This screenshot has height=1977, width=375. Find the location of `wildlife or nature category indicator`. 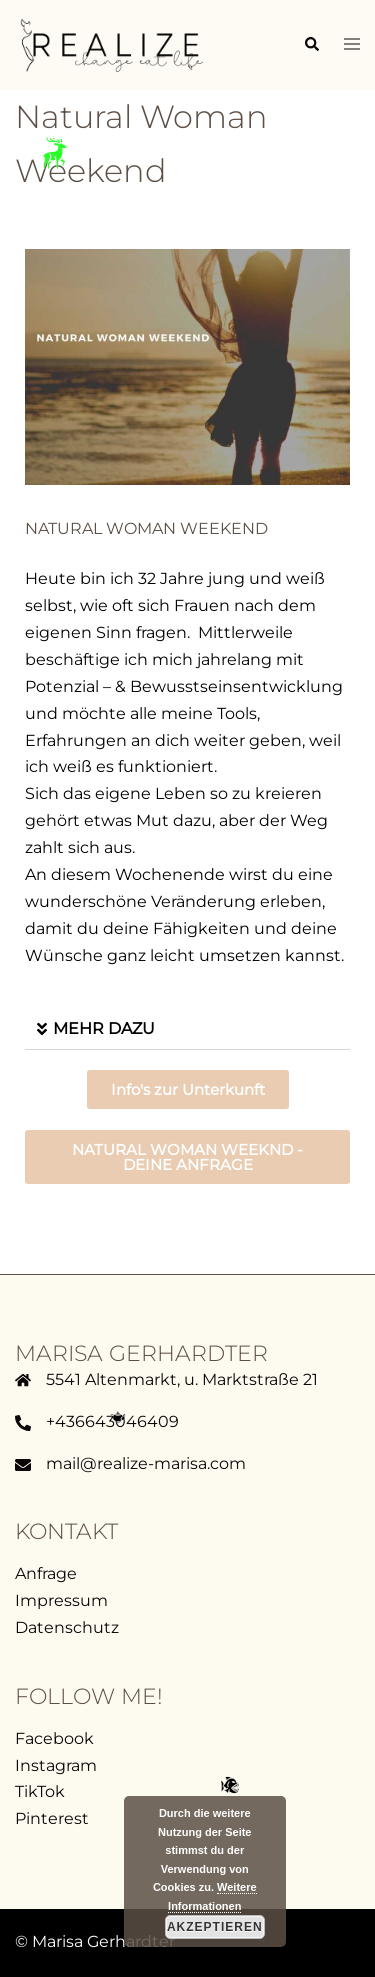

wildlife or nature category indicator is located at coordinates (55, 153).